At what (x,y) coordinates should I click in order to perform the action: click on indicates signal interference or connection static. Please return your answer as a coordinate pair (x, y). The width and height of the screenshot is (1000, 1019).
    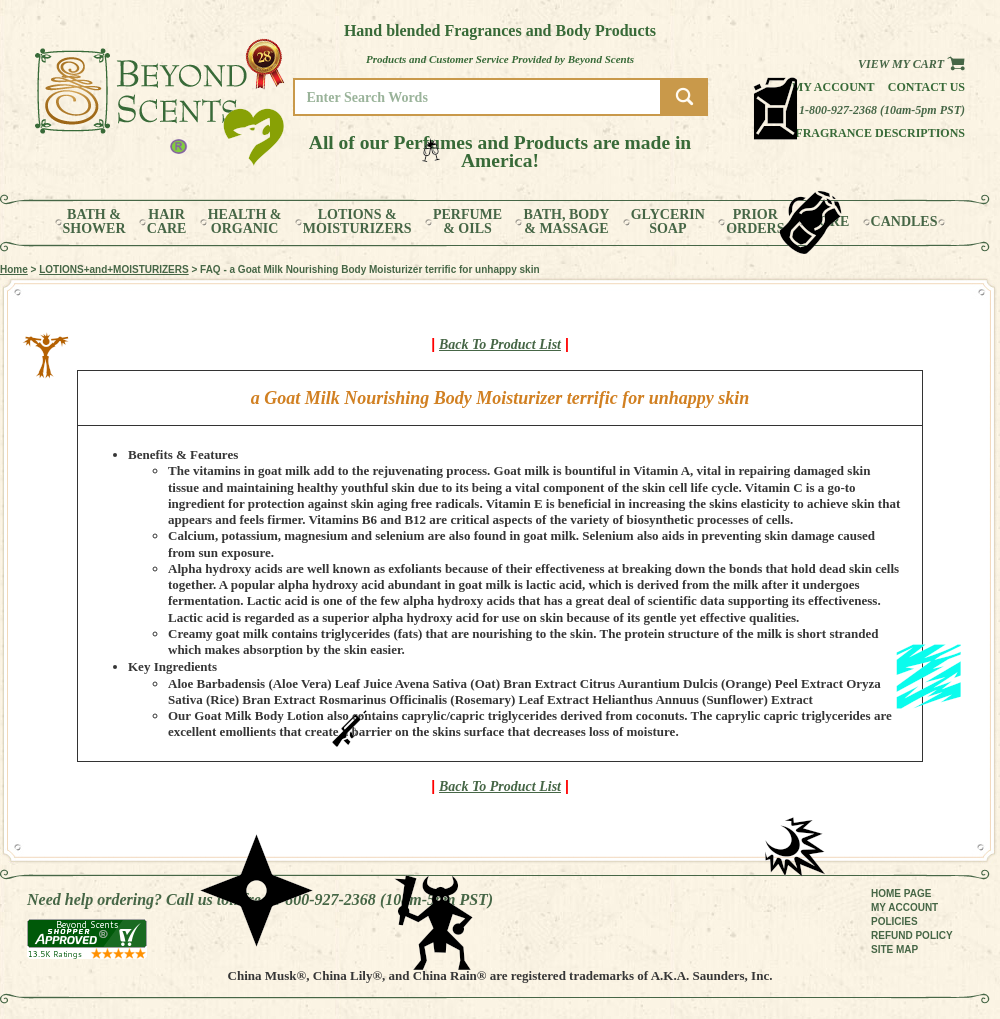
    Looking at the image, I should click on (928, 676).